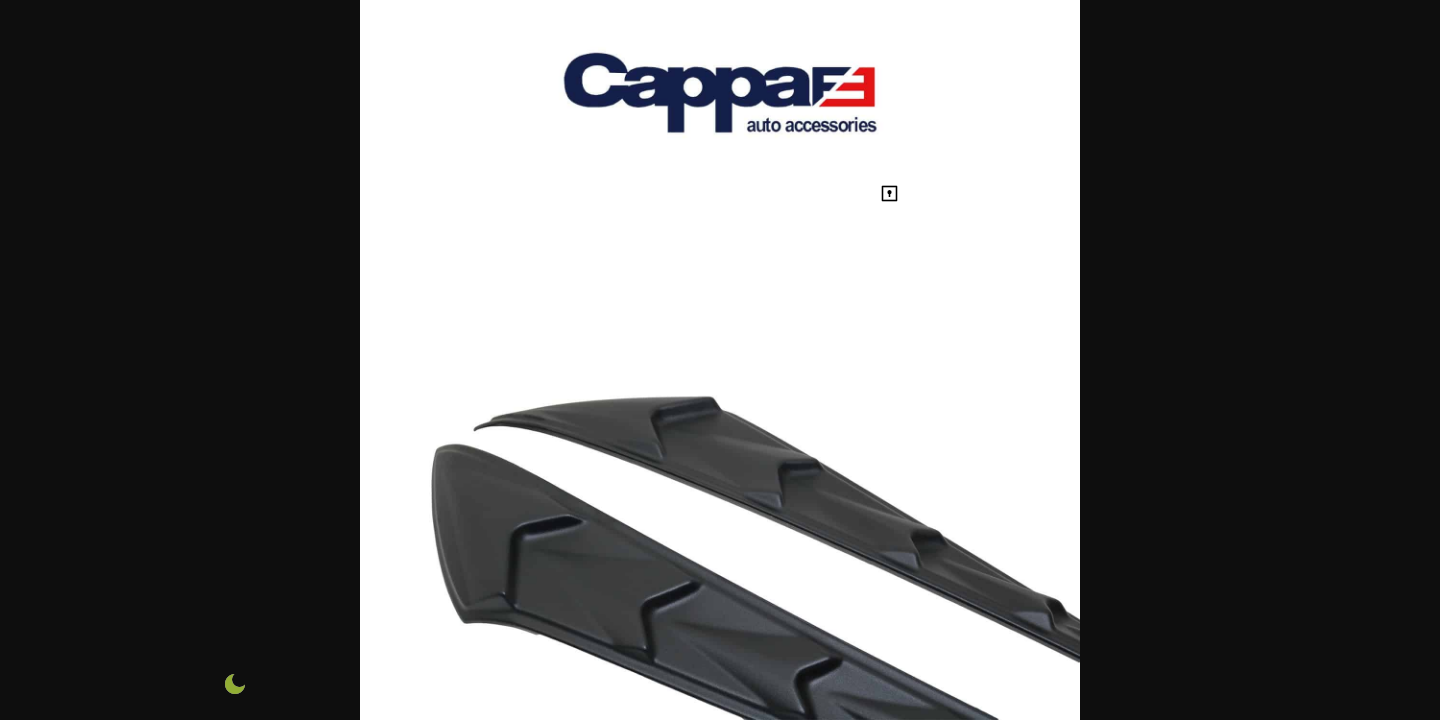 The height and width of the screenshot is (720, 1440). Describe the element at coordinates (889, 193) in the screenshot. I see `access door lock or security settings` at that location.